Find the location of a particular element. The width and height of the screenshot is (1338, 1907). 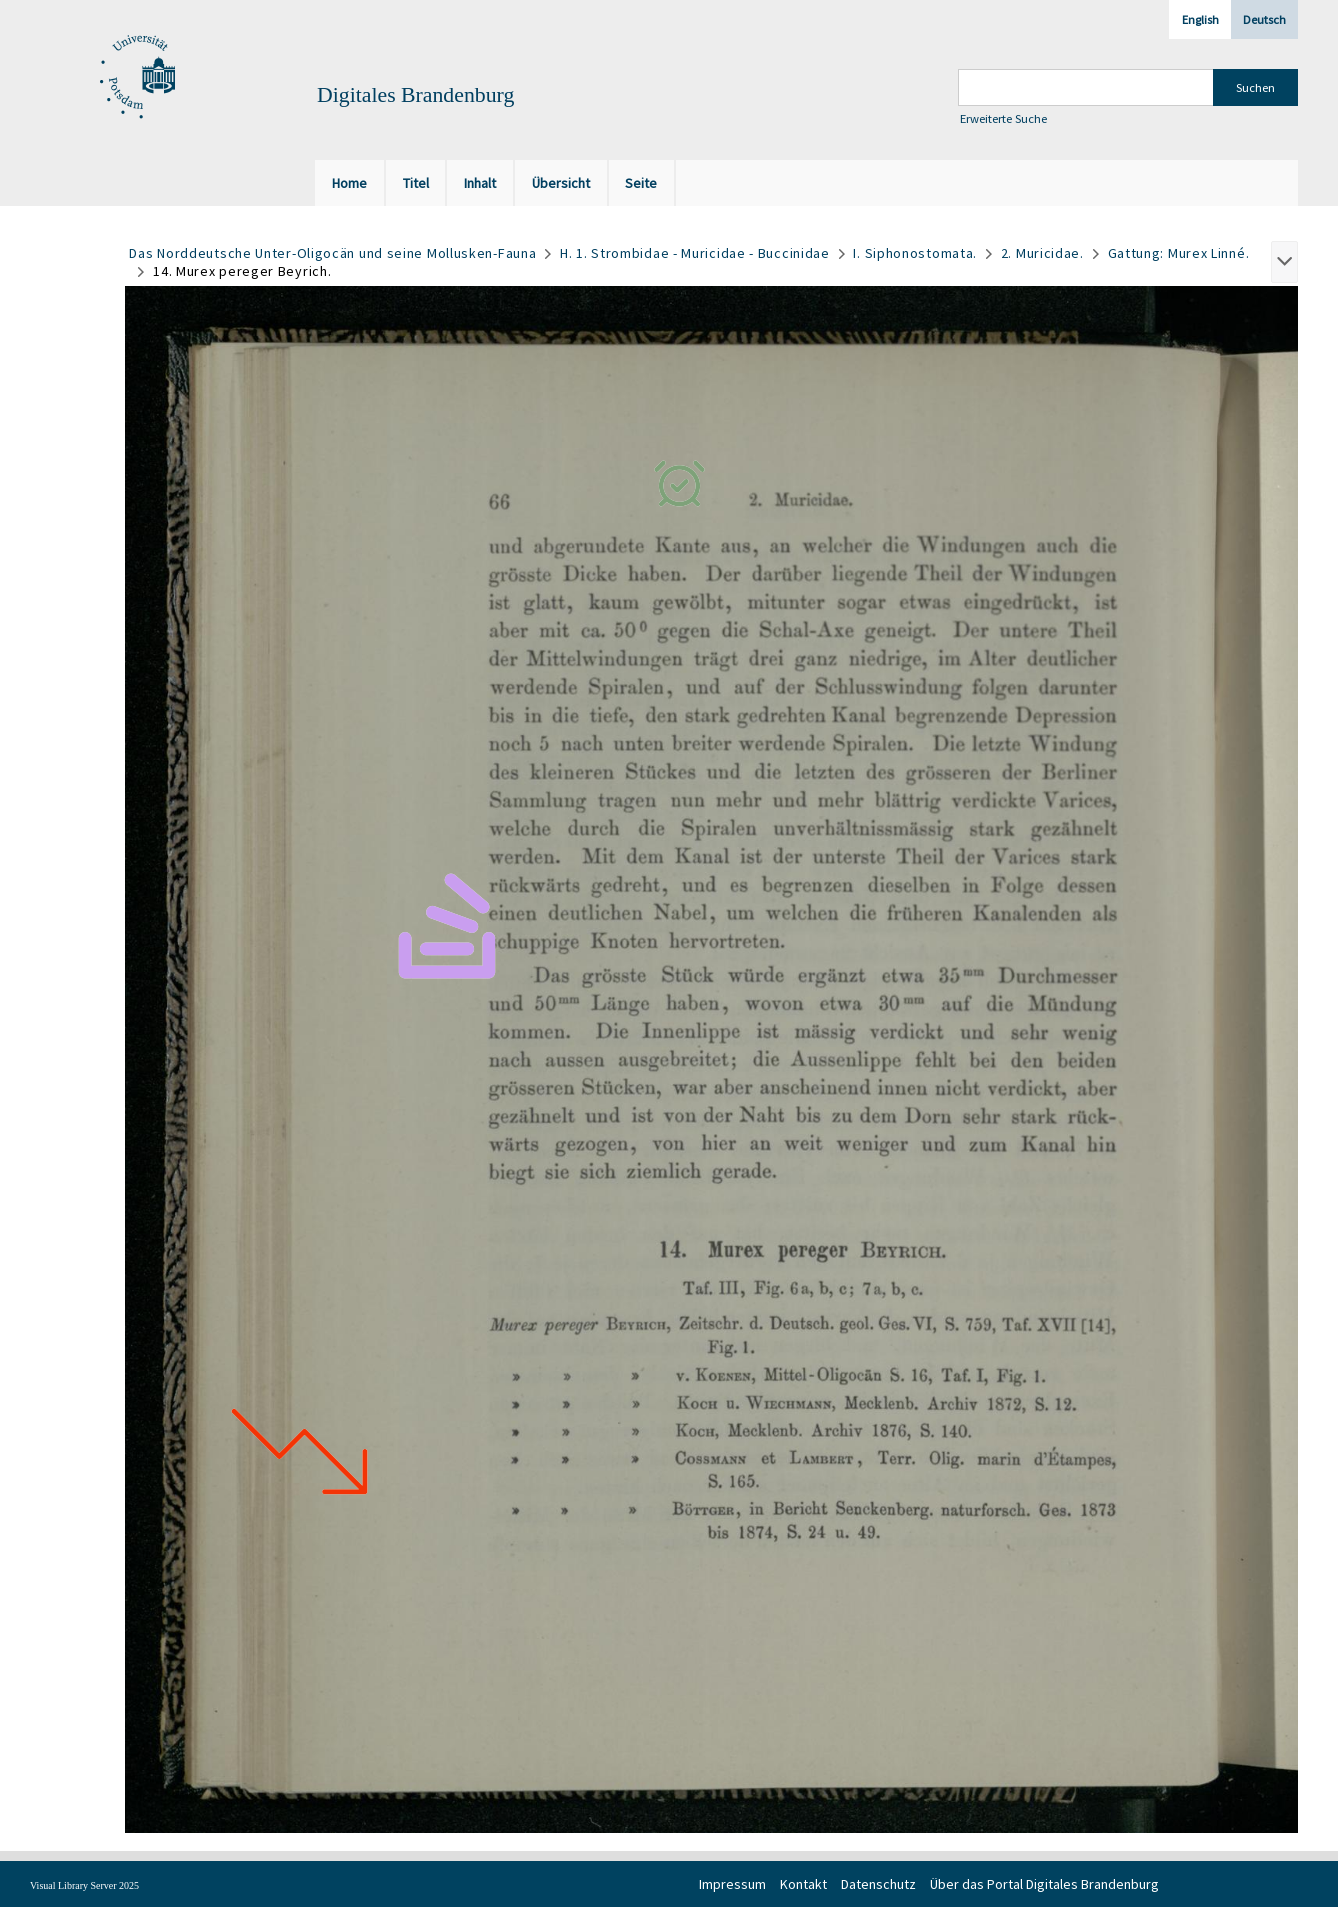

visit stack overflow for developer help is located at coordinates (447, 926).